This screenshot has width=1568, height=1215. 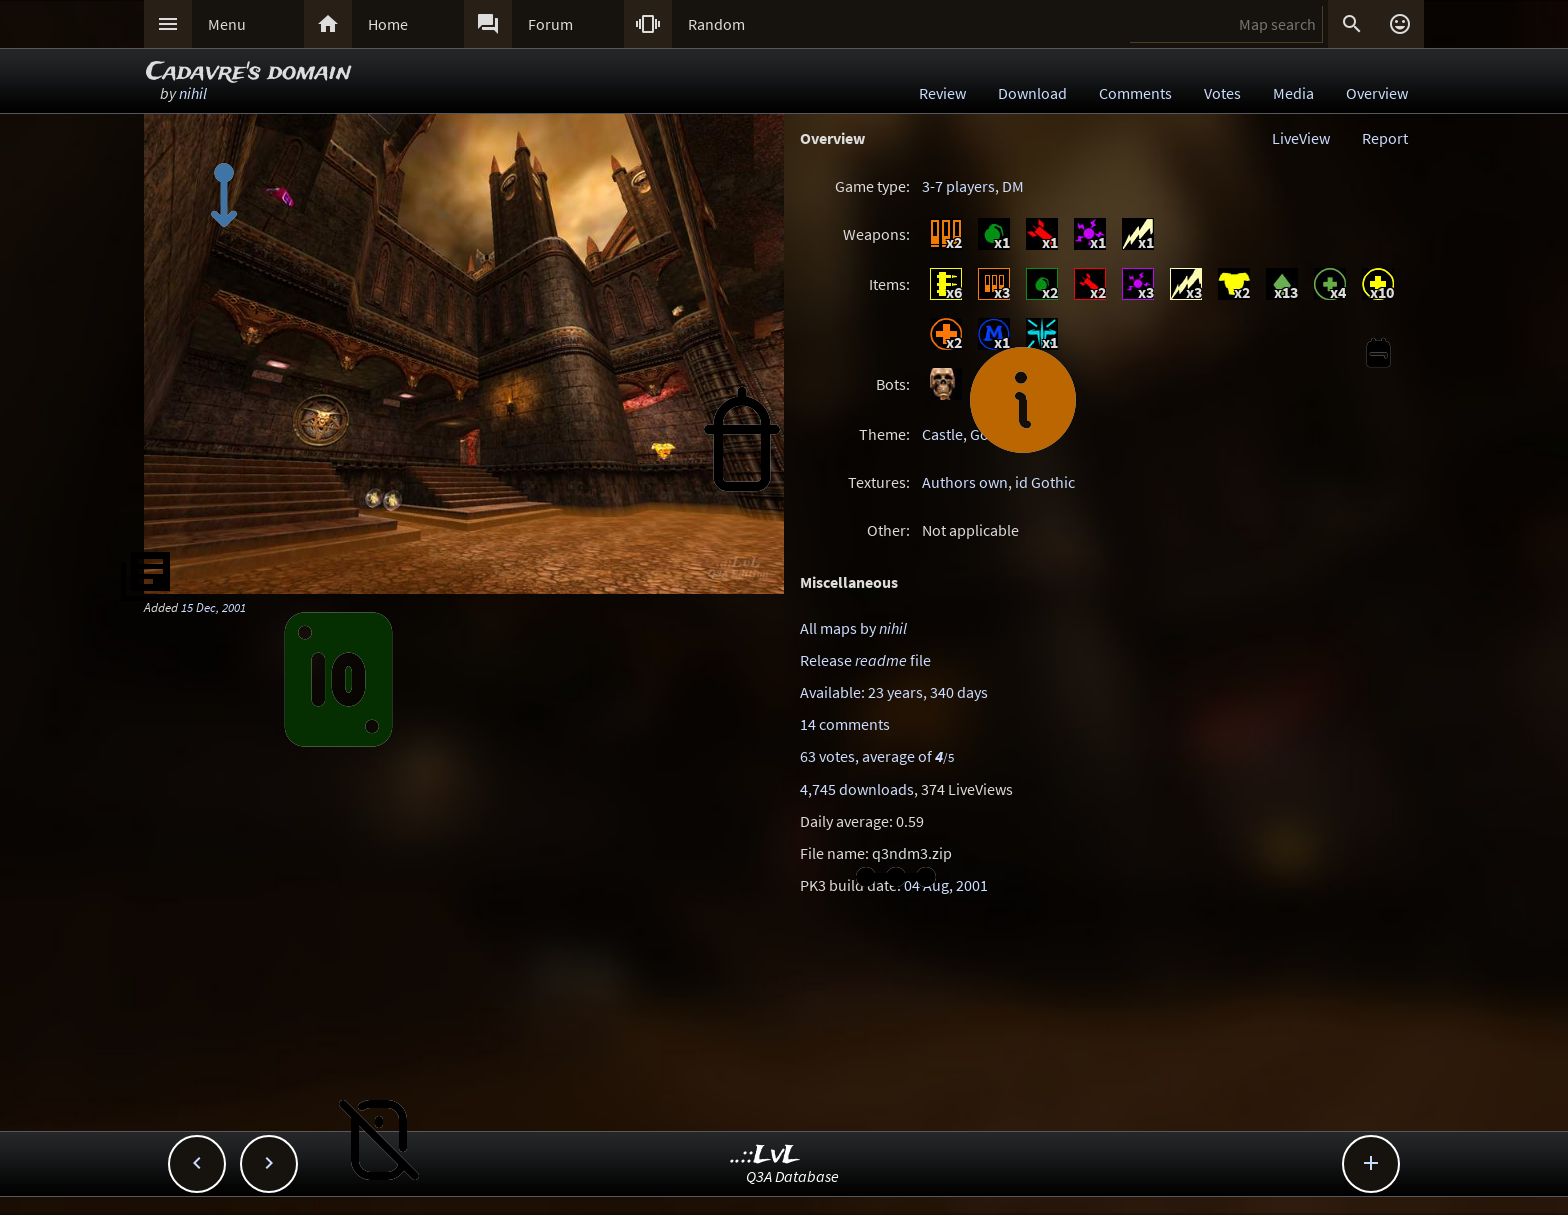 What do you see at coordinates (896, 877) in the screenshot?
I see `adjust values on a linear scale or slider` at bounding box center [896, 877].